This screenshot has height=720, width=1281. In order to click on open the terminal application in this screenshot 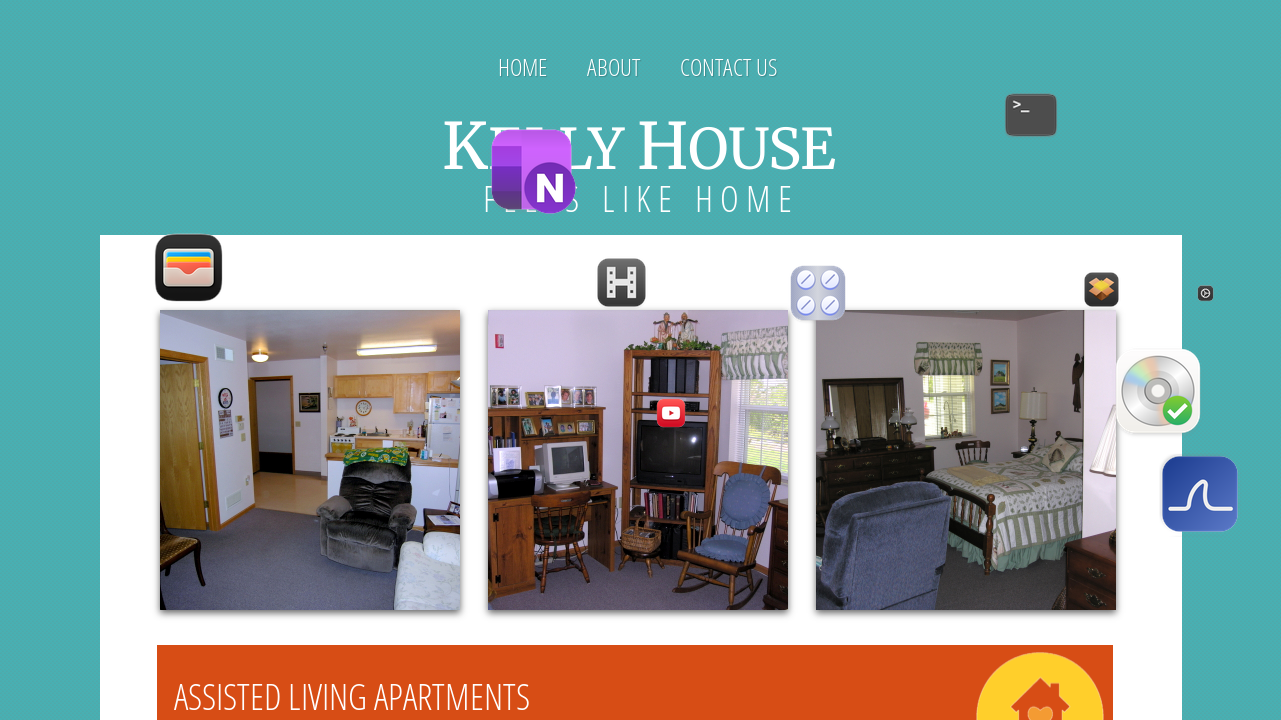, I will do `click(1031, 115)`.